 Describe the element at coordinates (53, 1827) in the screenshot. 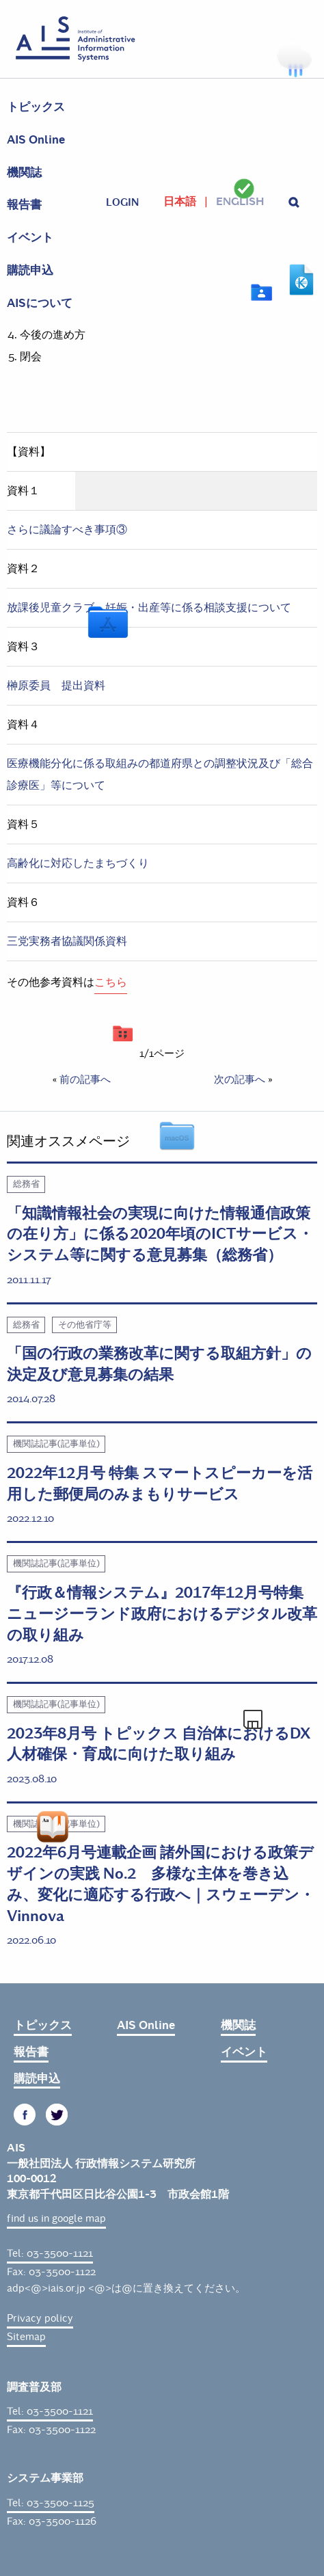

I see `open QuickLookup dictionary app` at that location.